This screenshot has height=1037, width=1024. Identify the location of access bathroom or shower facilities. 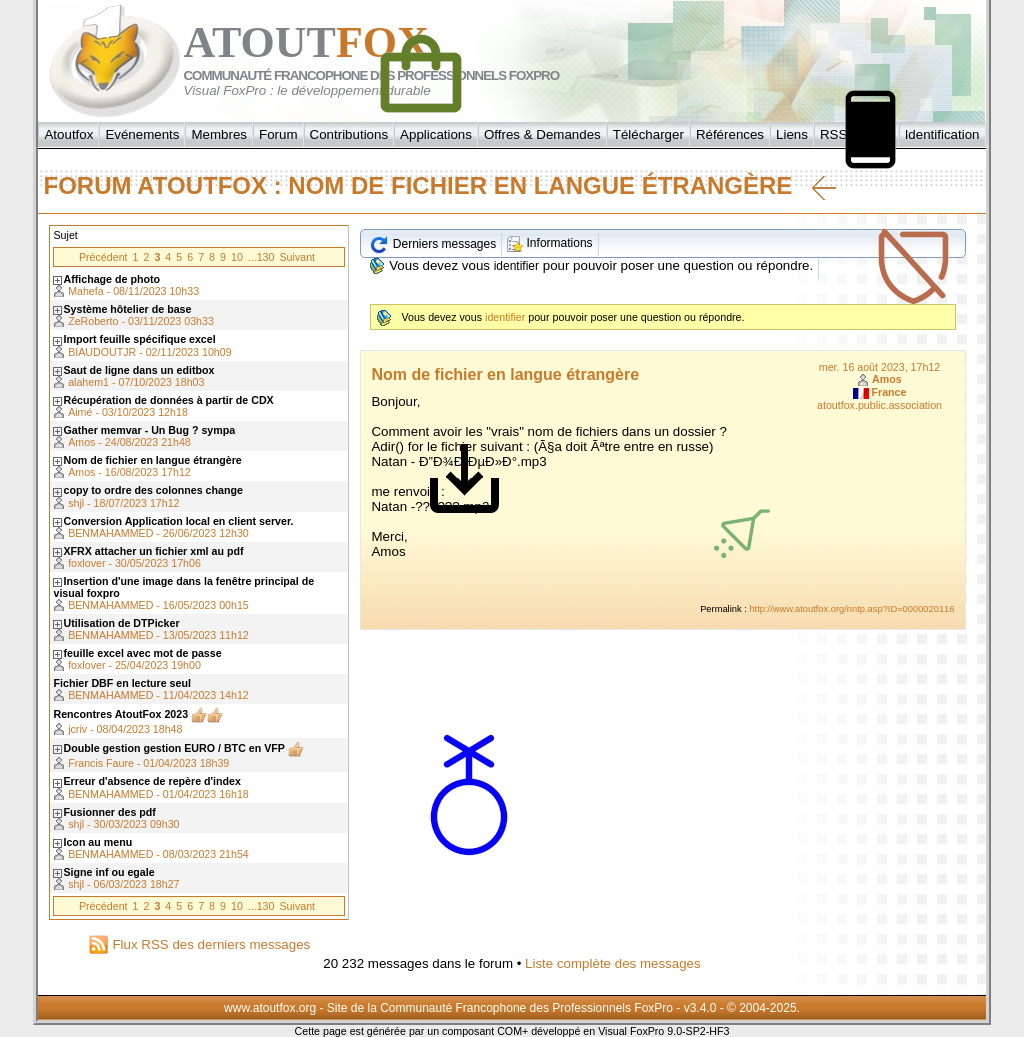
(741, 531).